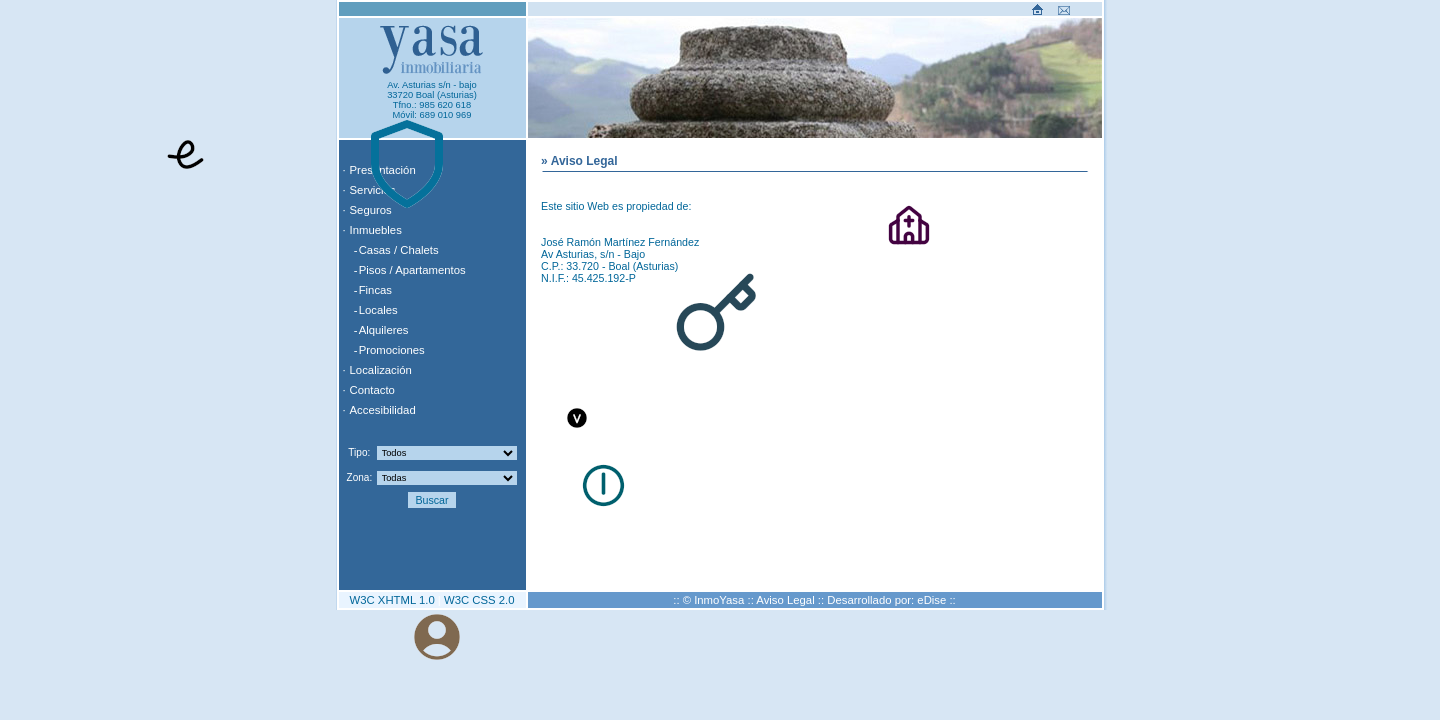 This screenshot has width=1440, height=720. What do you see at coordinates (909, 226) in the screenshot?
I see `view nearby churches or places of worship` at bounding box center [909, 226].